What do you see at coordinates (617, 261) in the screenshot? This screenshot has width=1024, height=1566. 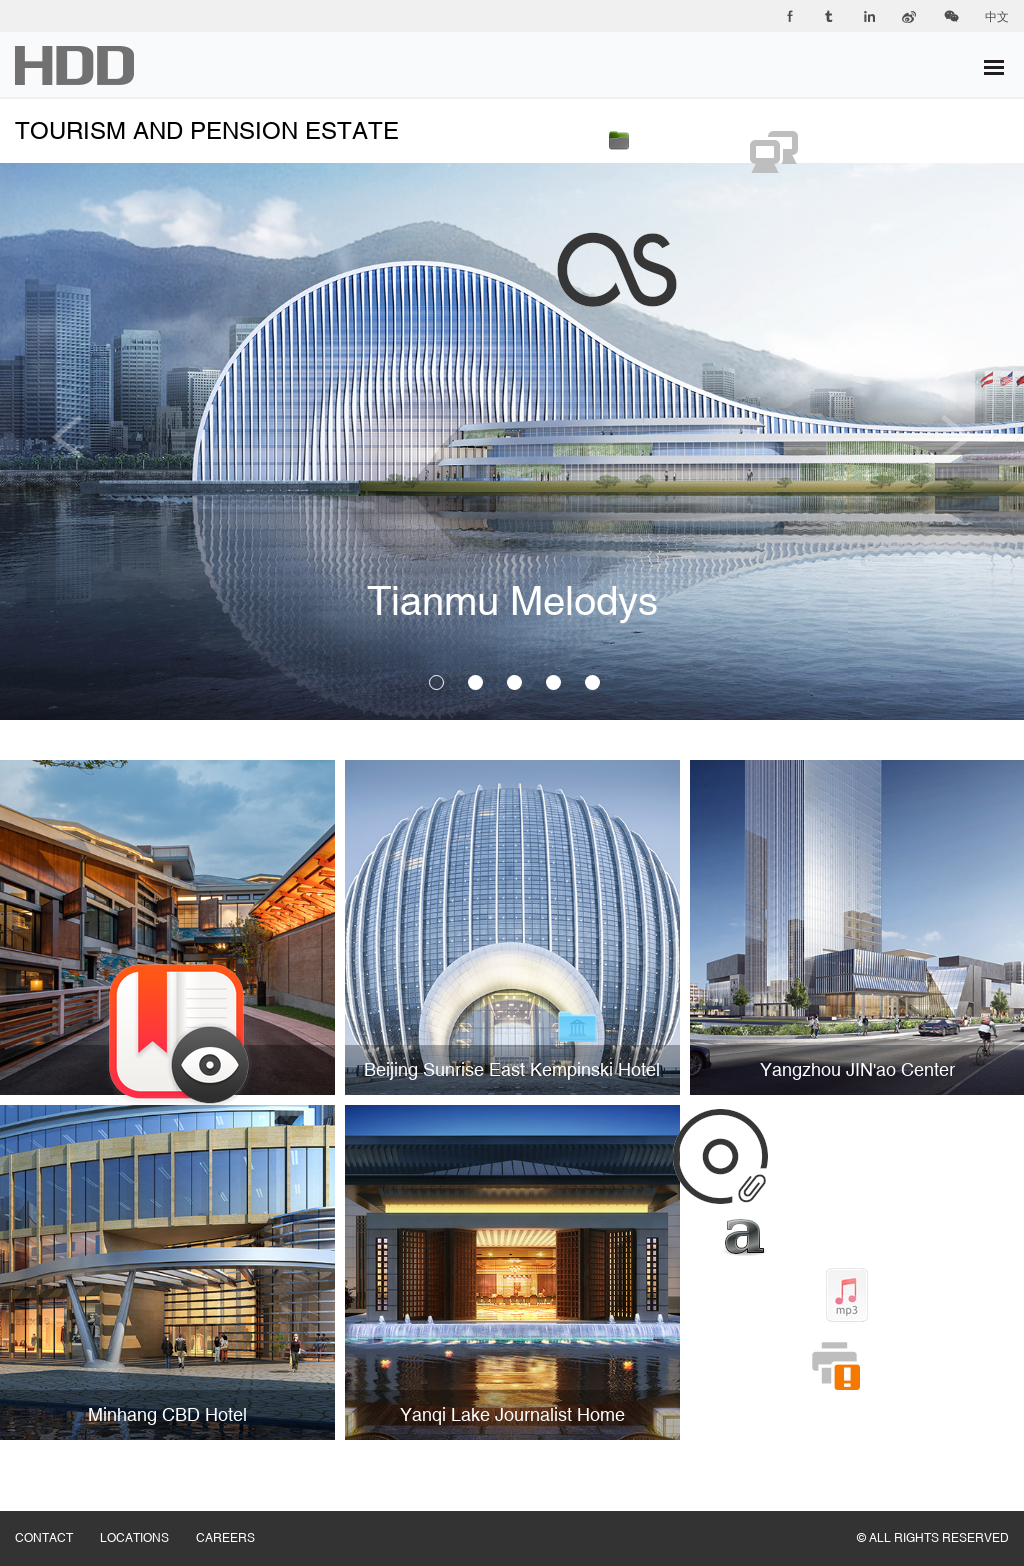 I see `connect your last.fm account` at bounding box center [617, 261].